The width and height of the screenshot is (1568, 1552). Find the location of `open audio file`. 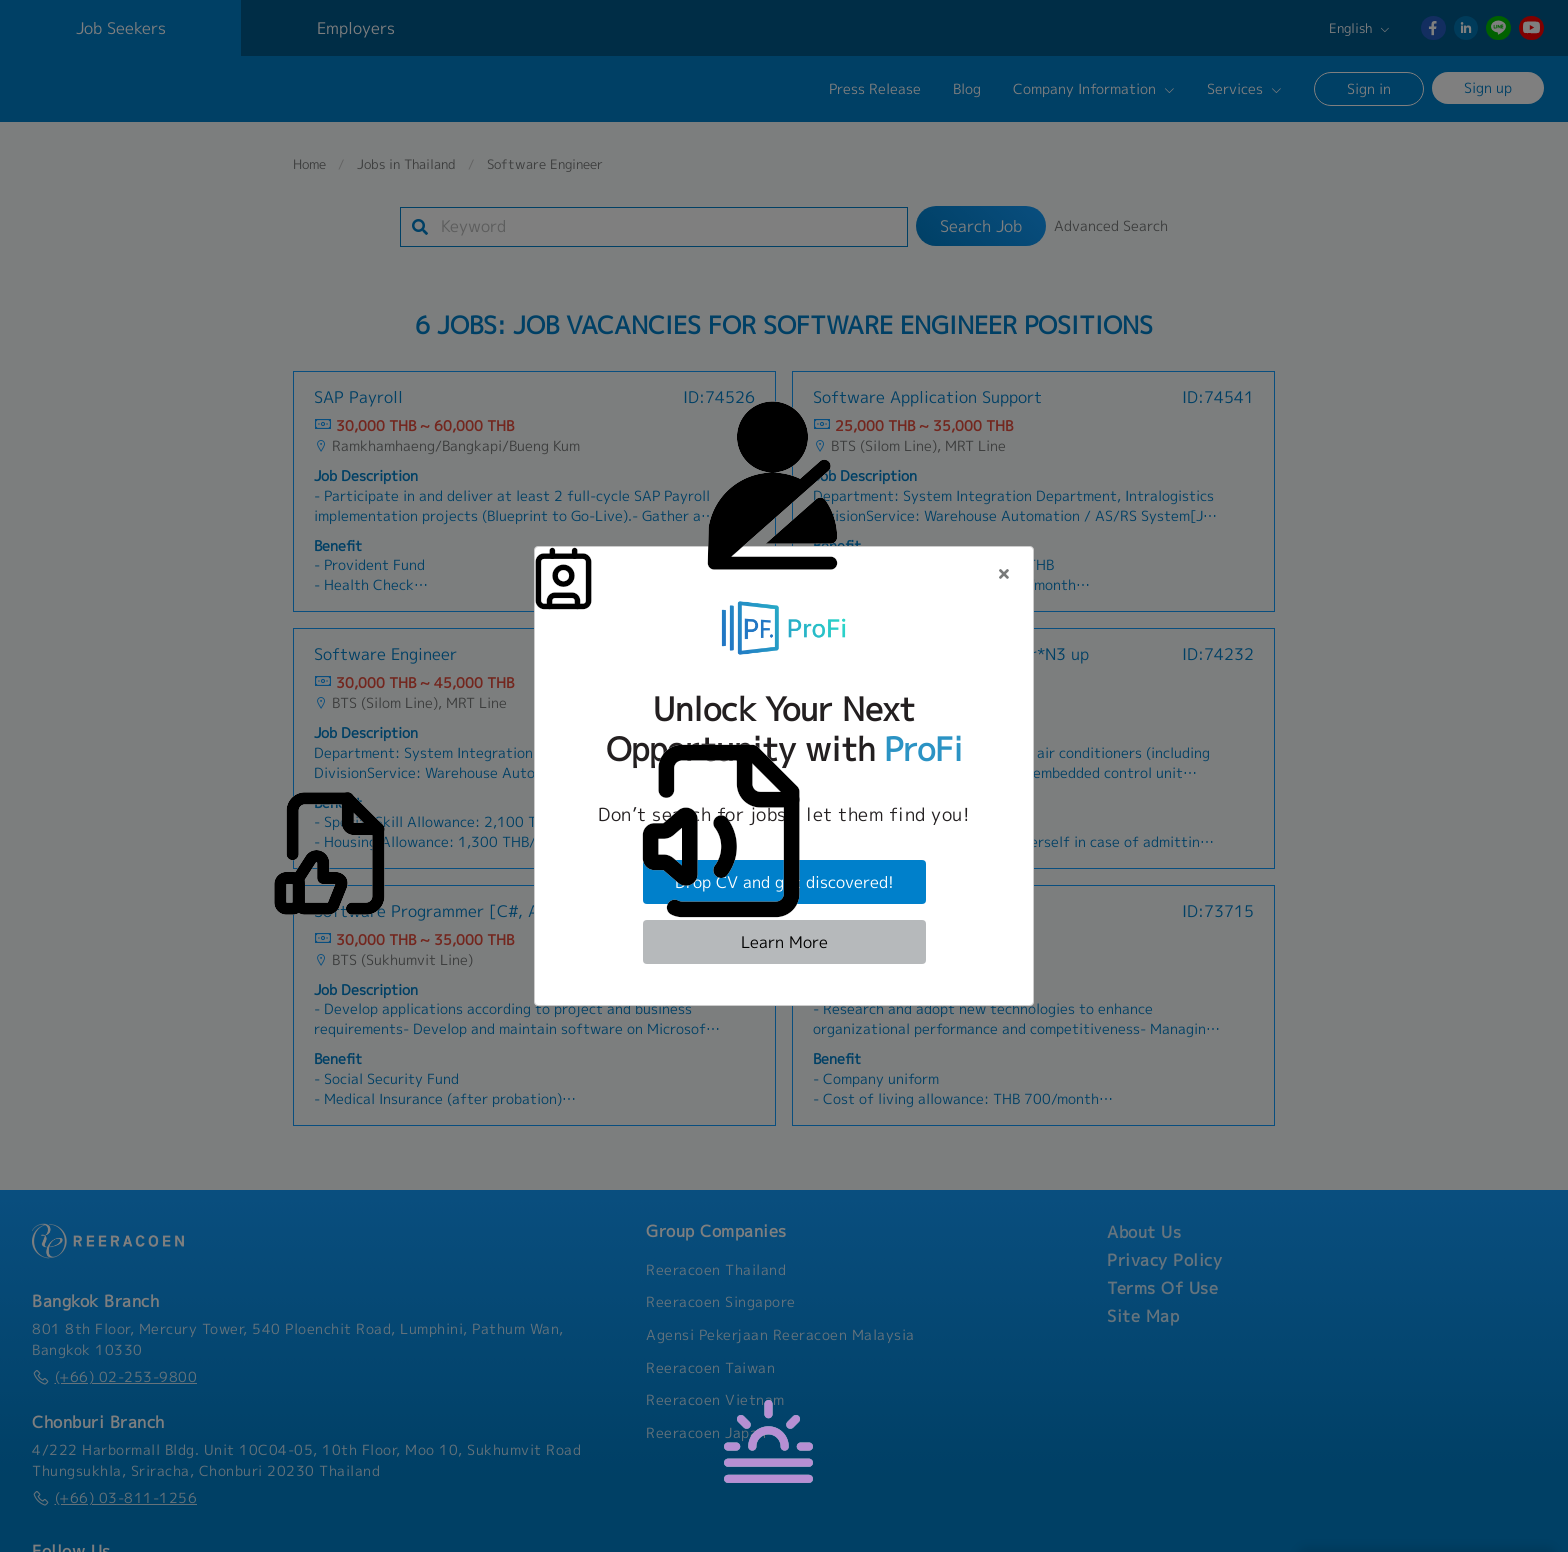

open audio file is located at coordinates (729, 831).